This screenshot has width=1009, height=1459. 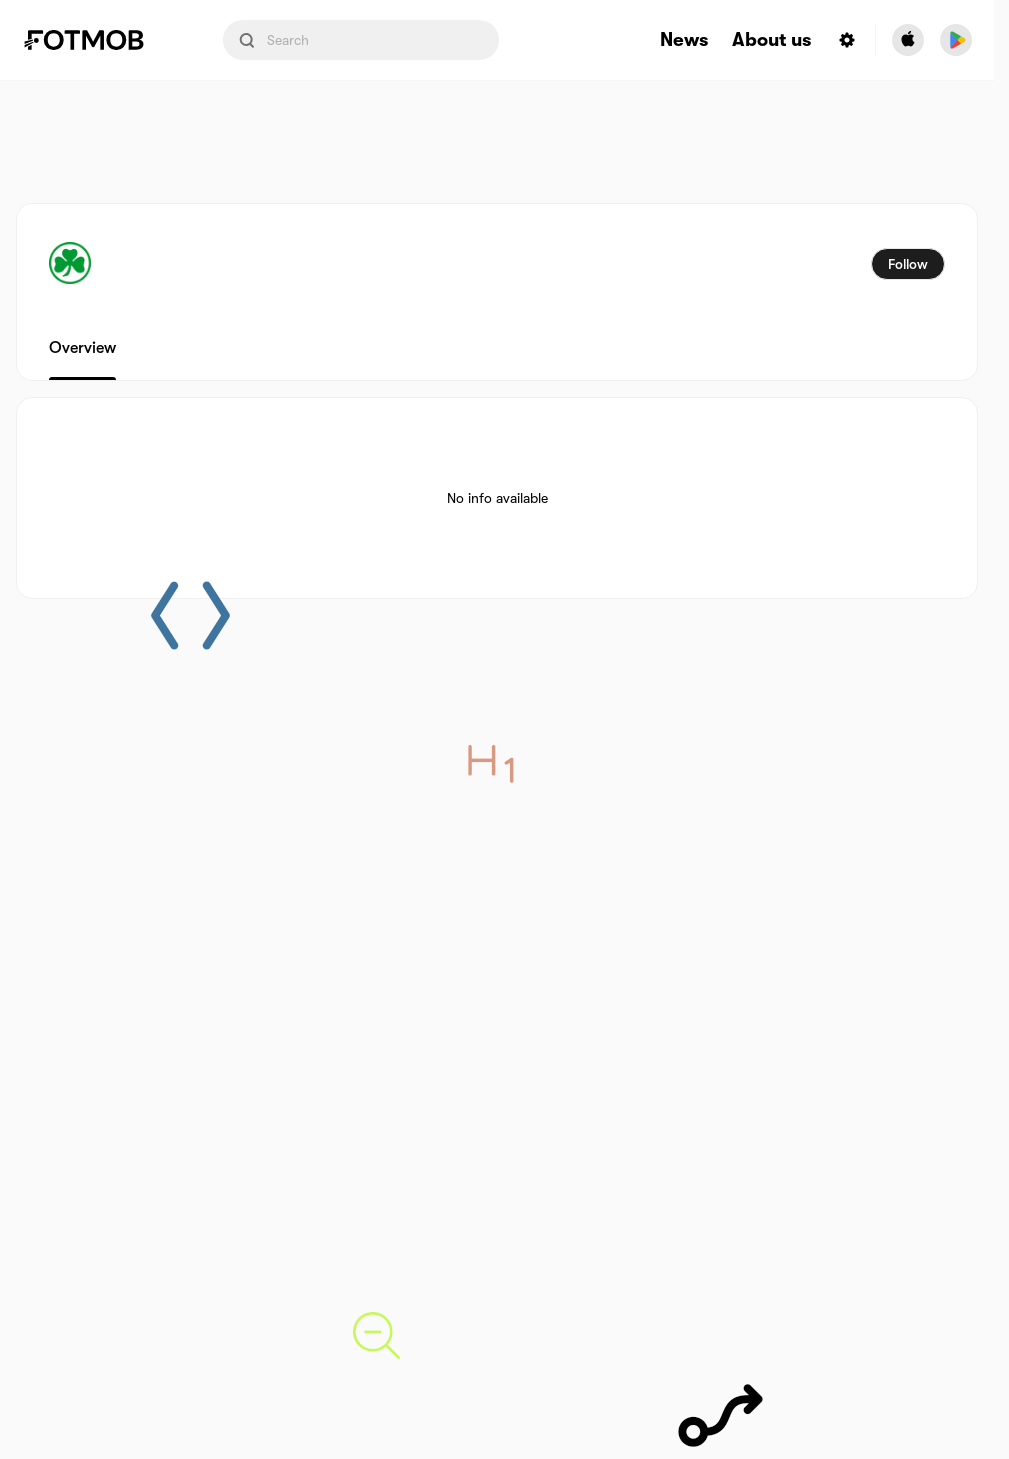 What do you see at coordinates (376, 1335) in the screenshot?
I see `zoom out` at bounding box center [376, 1335].